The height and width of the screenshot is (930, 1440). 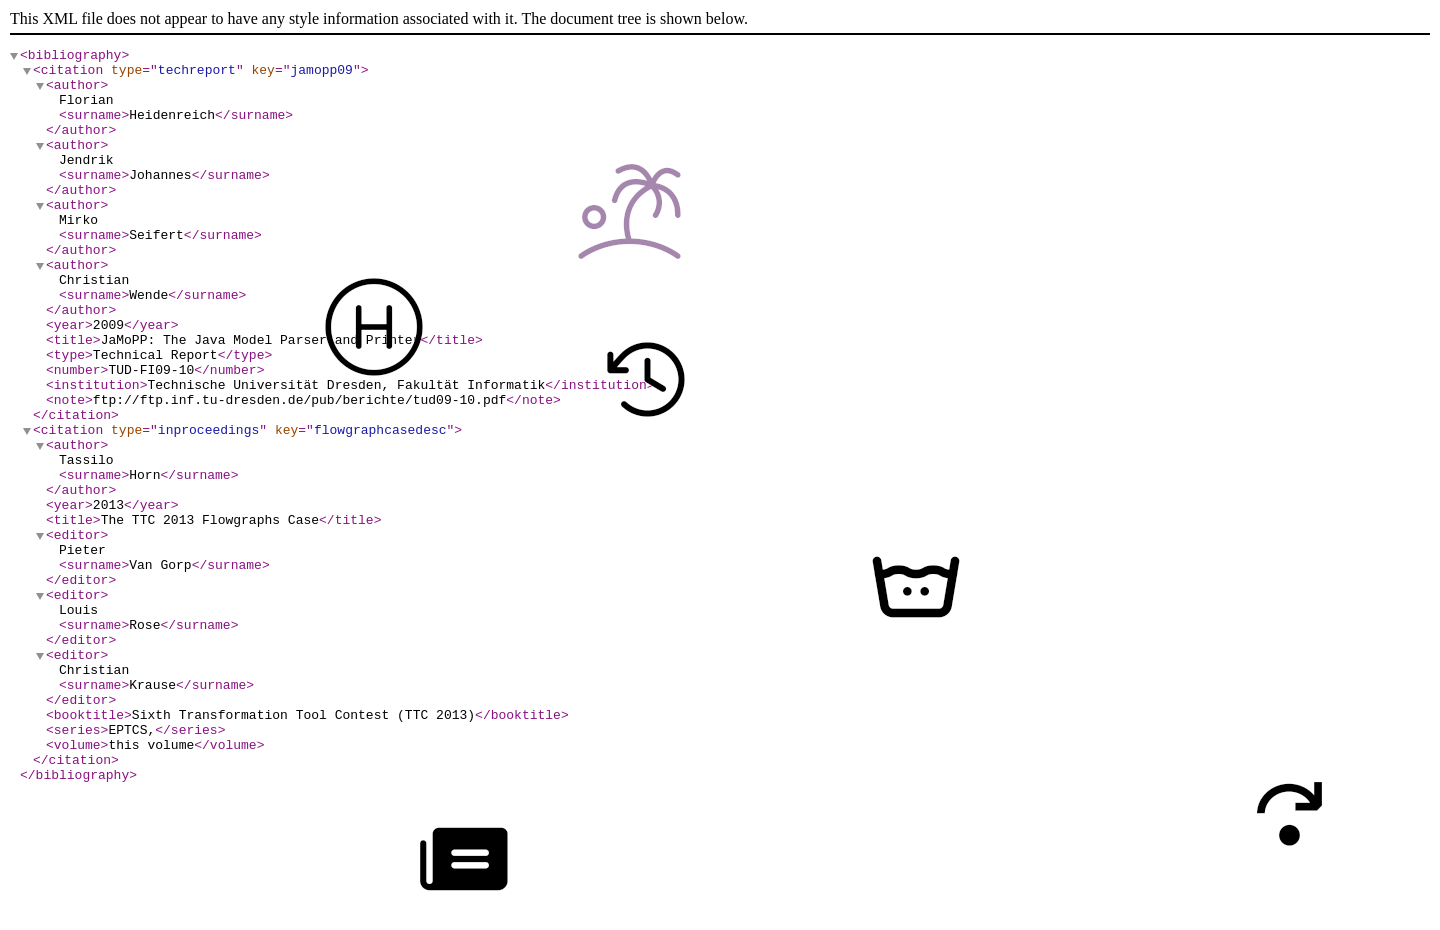 What do you see at coordinates (467, 859) in the screenshot?
I see `view news or articles` at bounding box center [467, 859].